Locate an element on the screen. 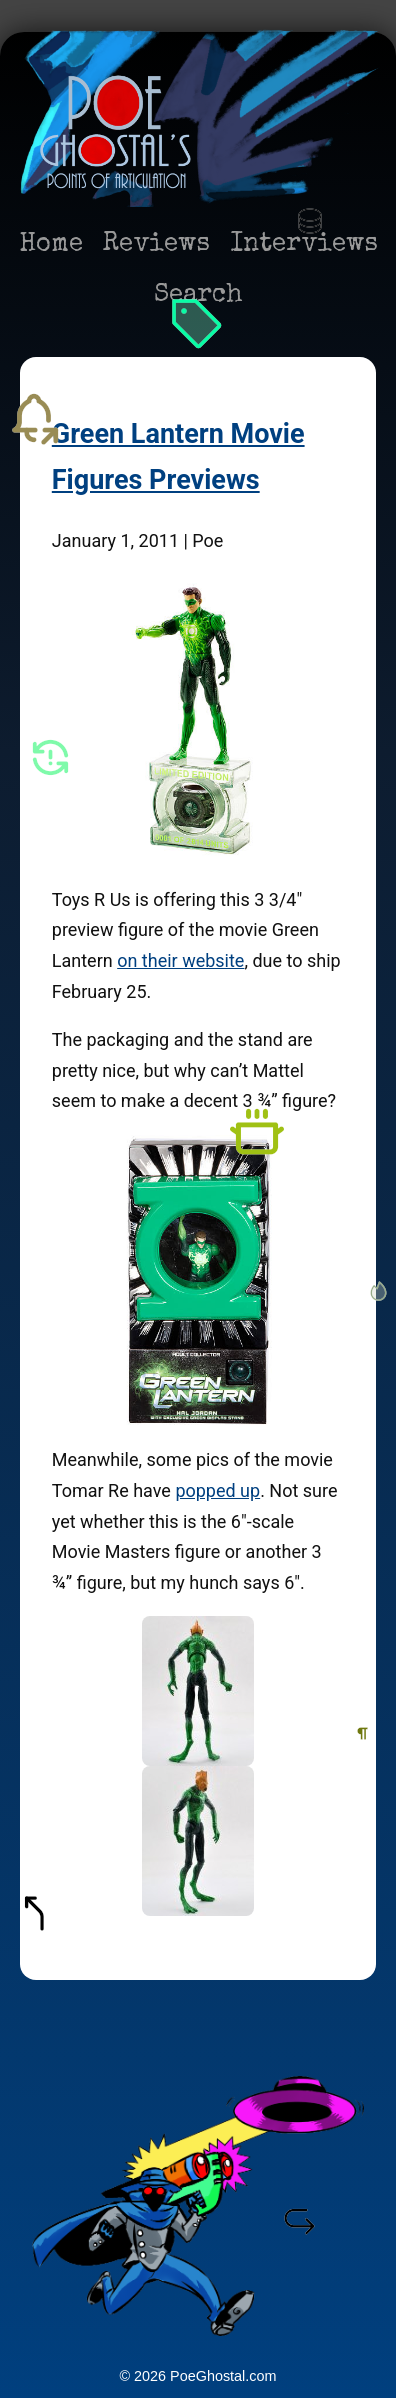  bear left at the next turn is located at coordinates (33, 1913).